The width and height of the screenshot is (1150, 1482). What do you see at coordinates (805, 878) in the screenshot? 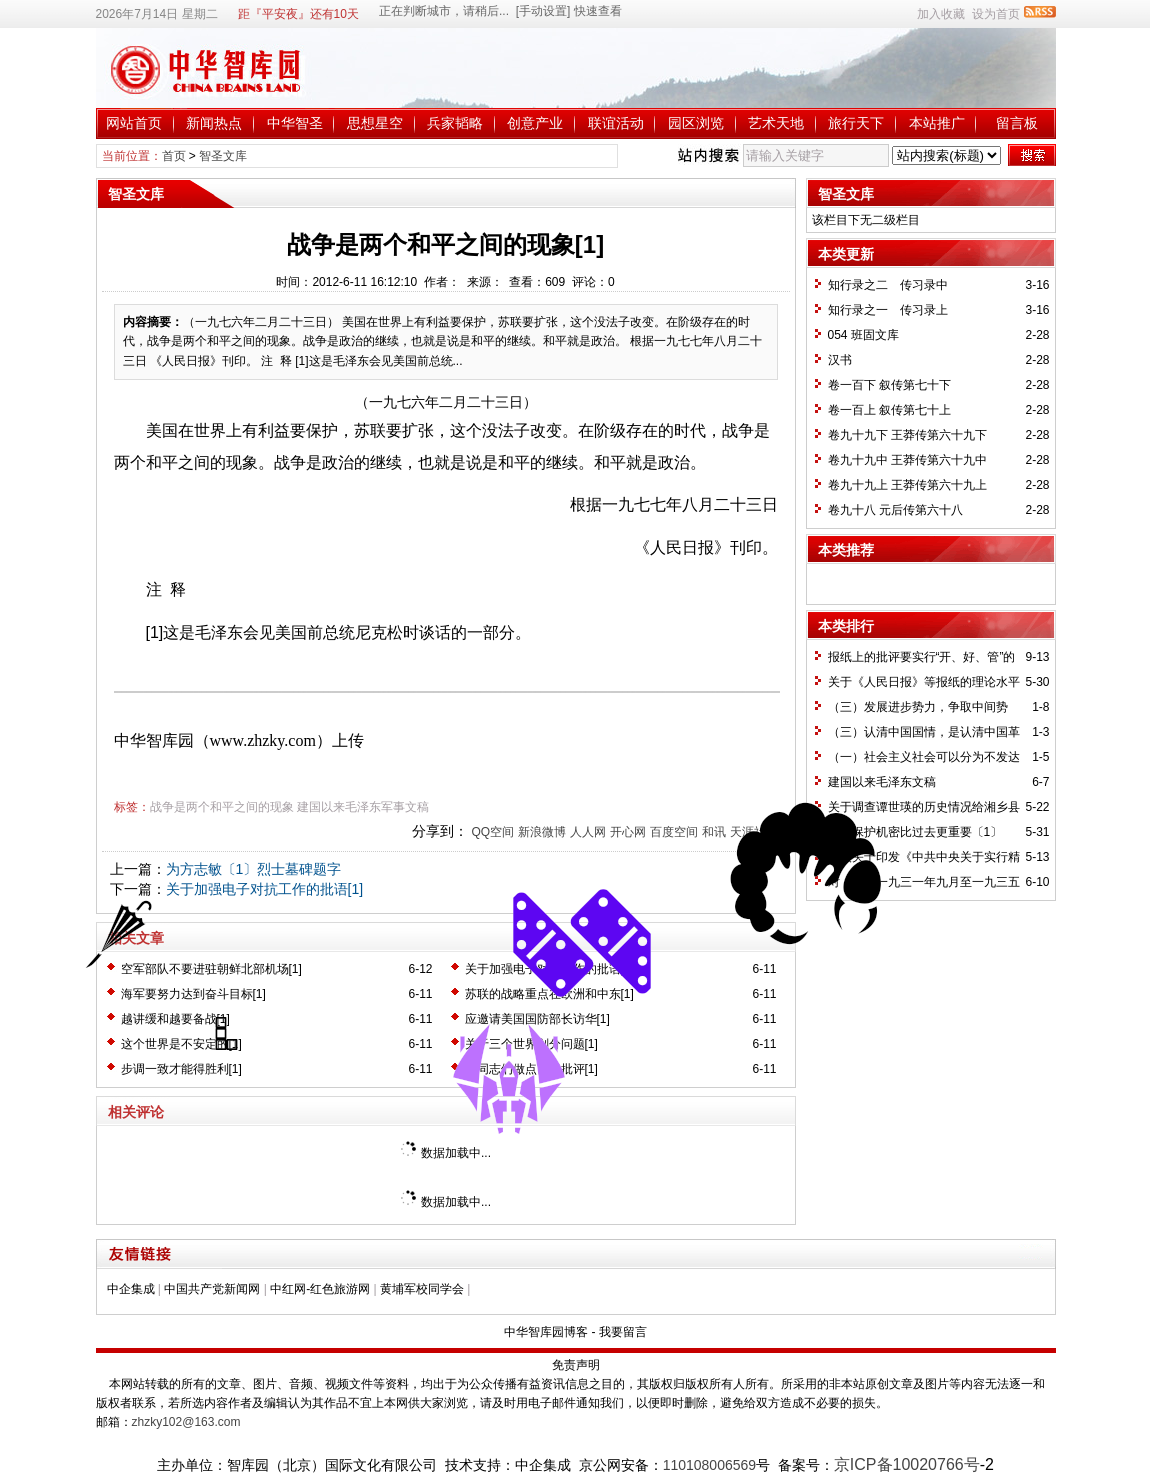
I see `indicates pest infestation or decay status` at bounding box center [805, 878].